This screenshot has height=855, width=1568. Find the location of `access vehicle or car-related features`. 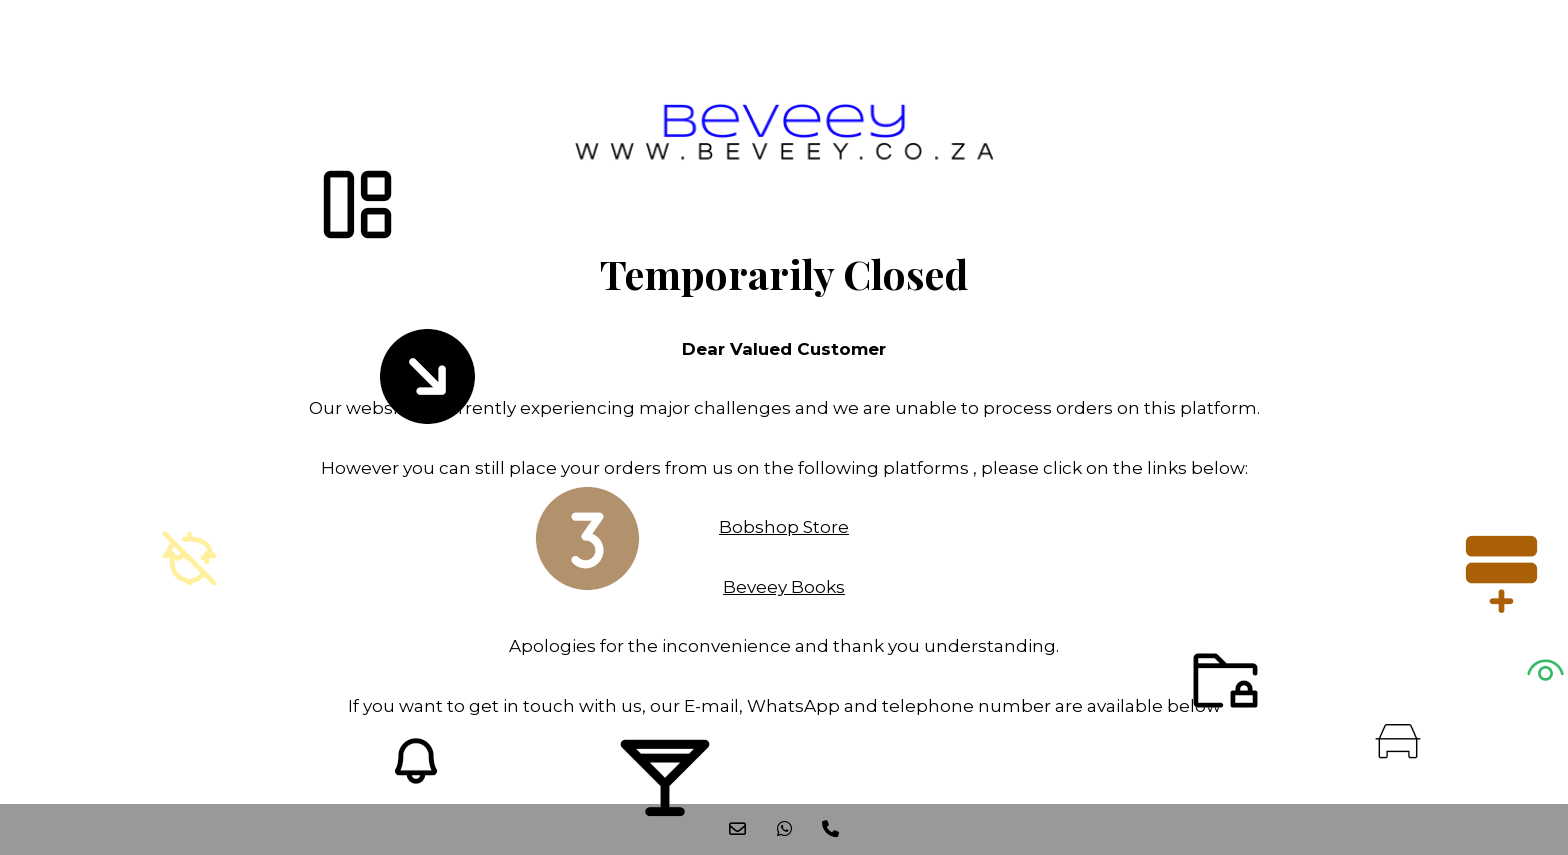

access vehicle or car-related features is located at coordinates (1398, 742).